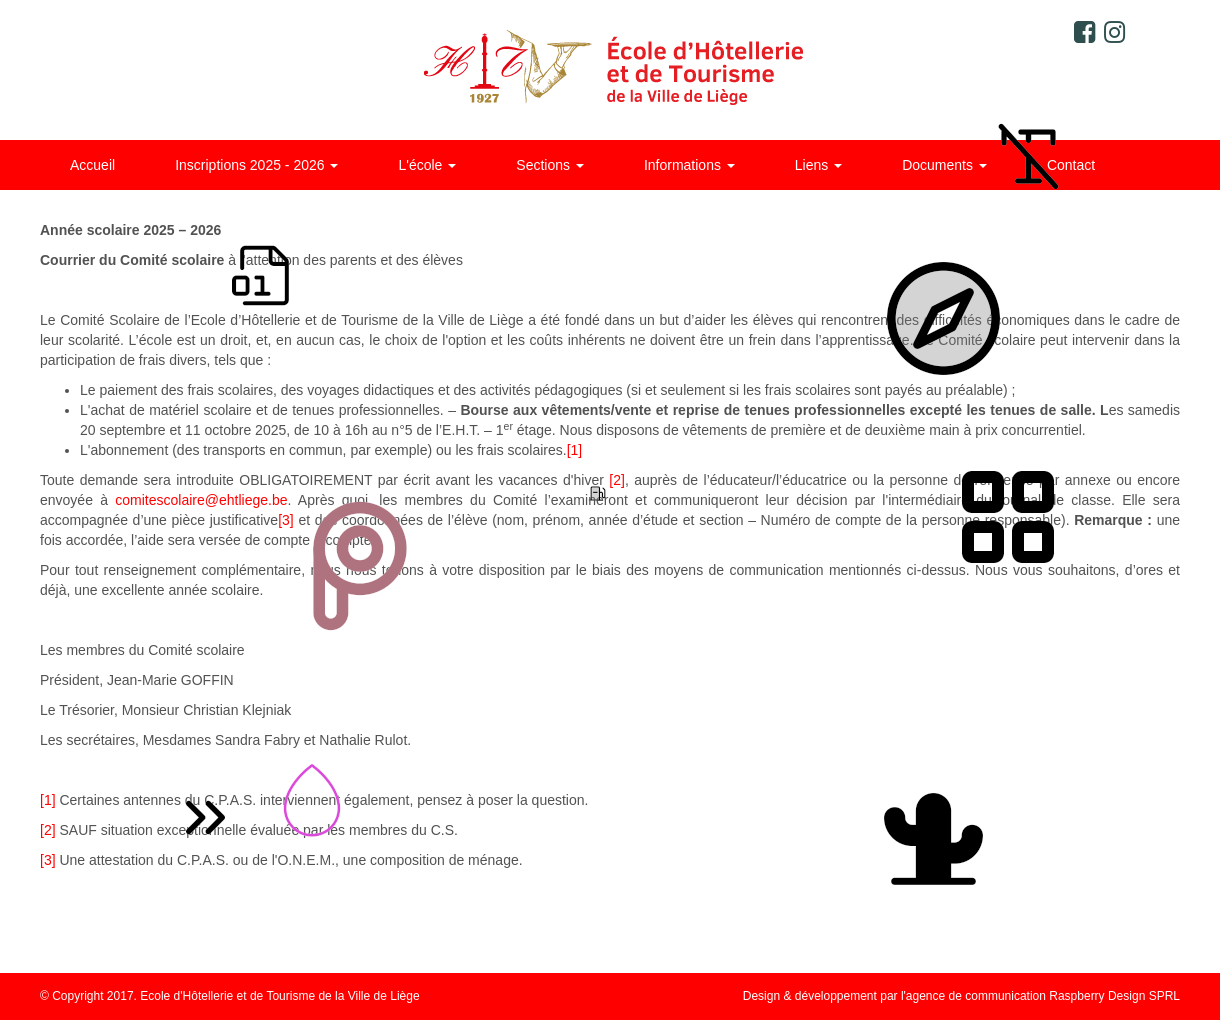 The width and height of the screenshot is (1220, 1020). Describe the element at coordinates (943, 318) in the screenshot. I see `access navigation or directions` at that location.